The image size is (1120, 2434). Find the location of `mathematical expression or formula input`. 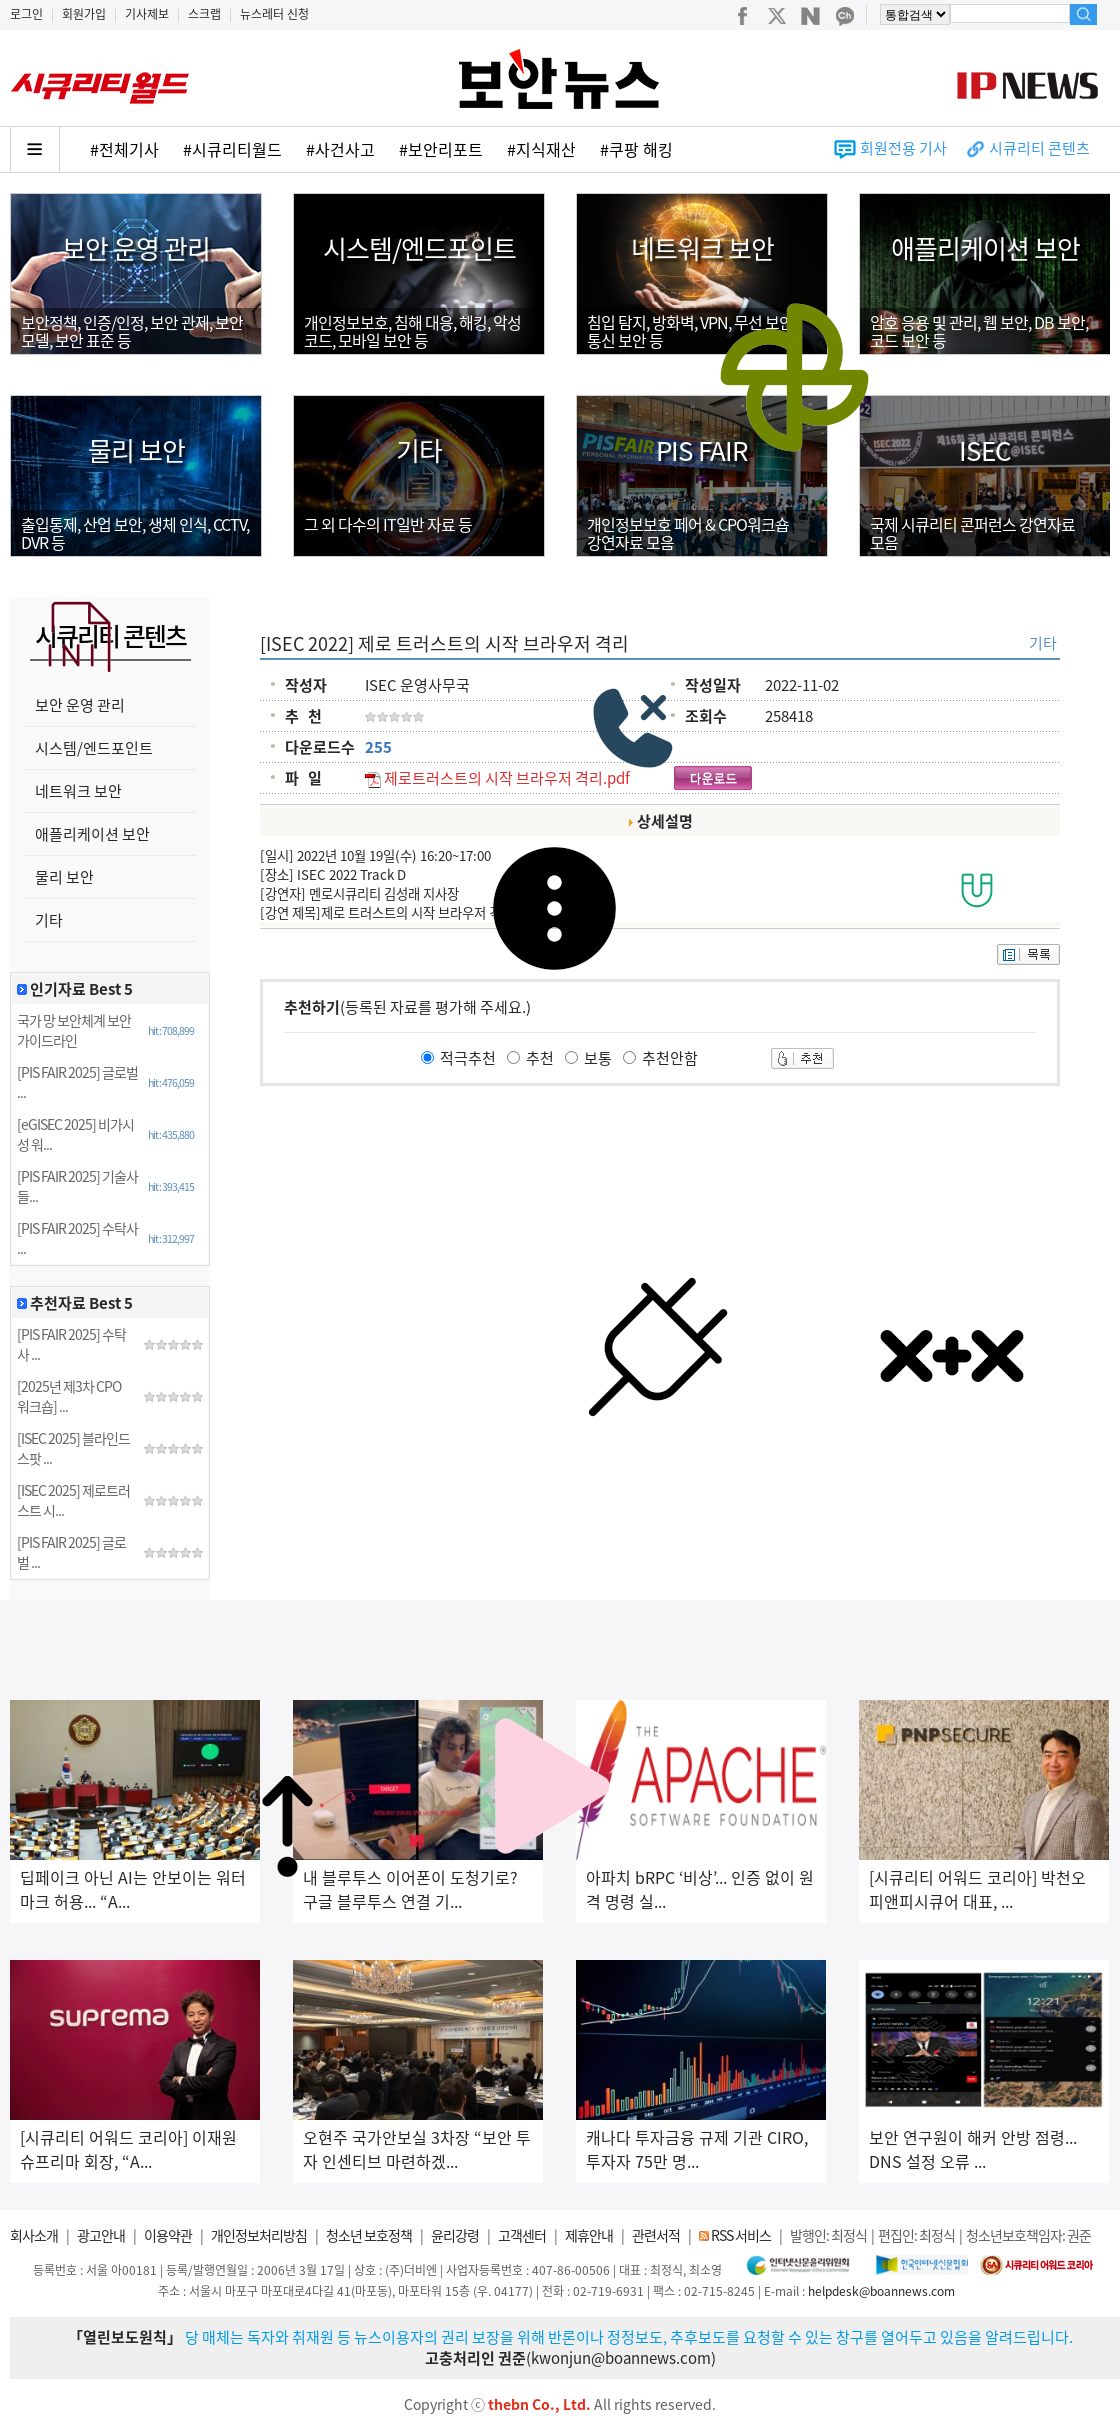

mathematical expression or formula input is located at coordinates (952, 1356).